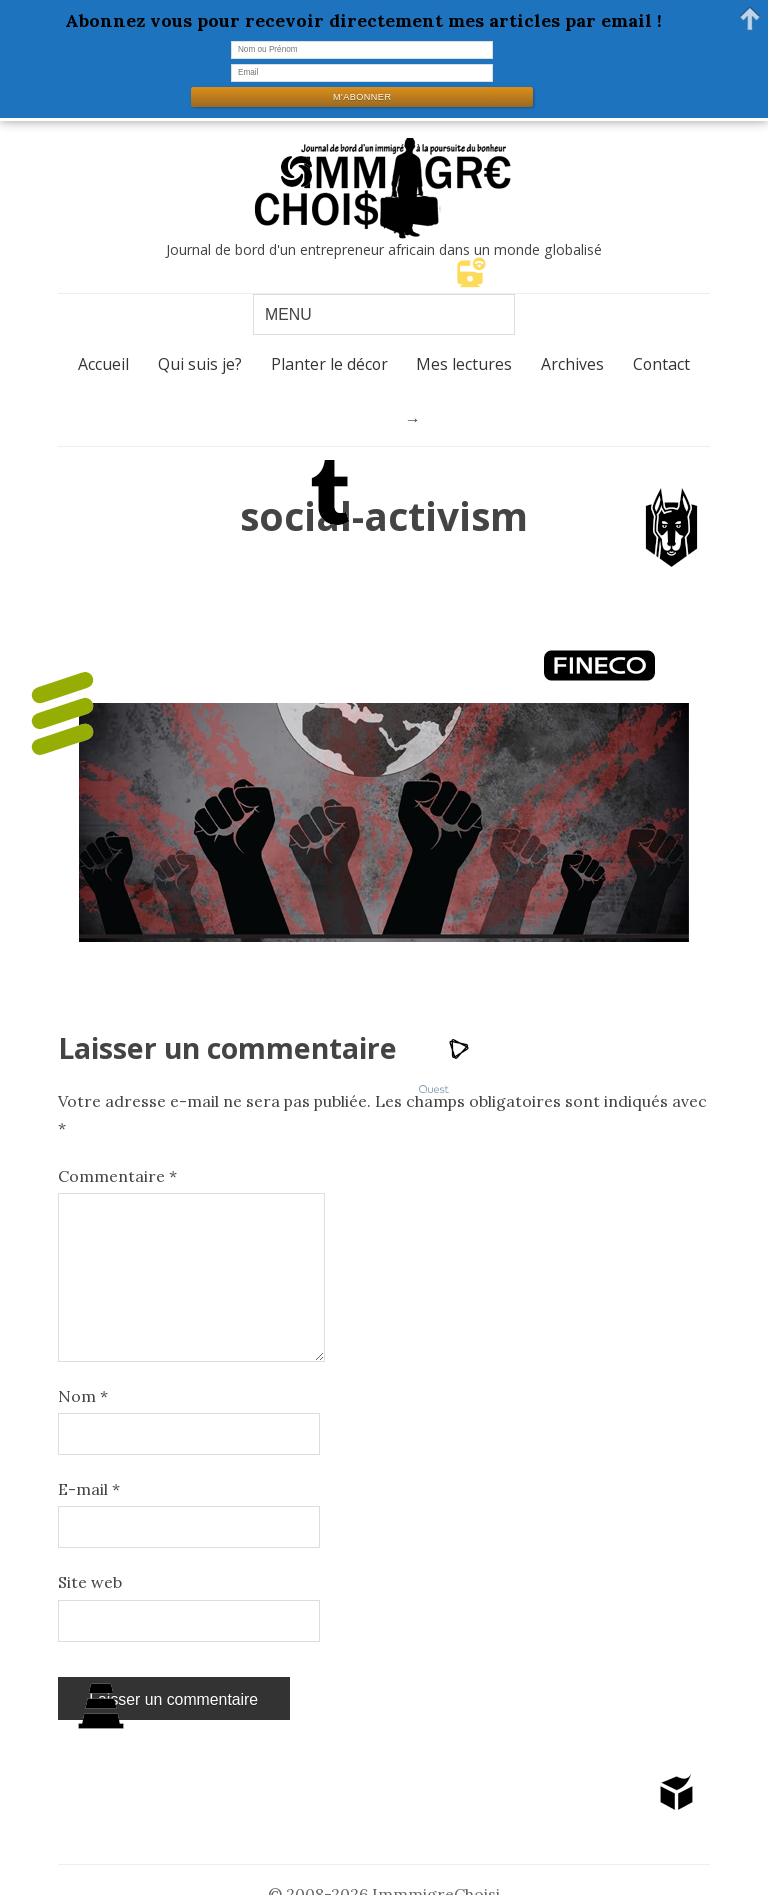  I want to click on open CiviCRM application, so click(459, 1049).